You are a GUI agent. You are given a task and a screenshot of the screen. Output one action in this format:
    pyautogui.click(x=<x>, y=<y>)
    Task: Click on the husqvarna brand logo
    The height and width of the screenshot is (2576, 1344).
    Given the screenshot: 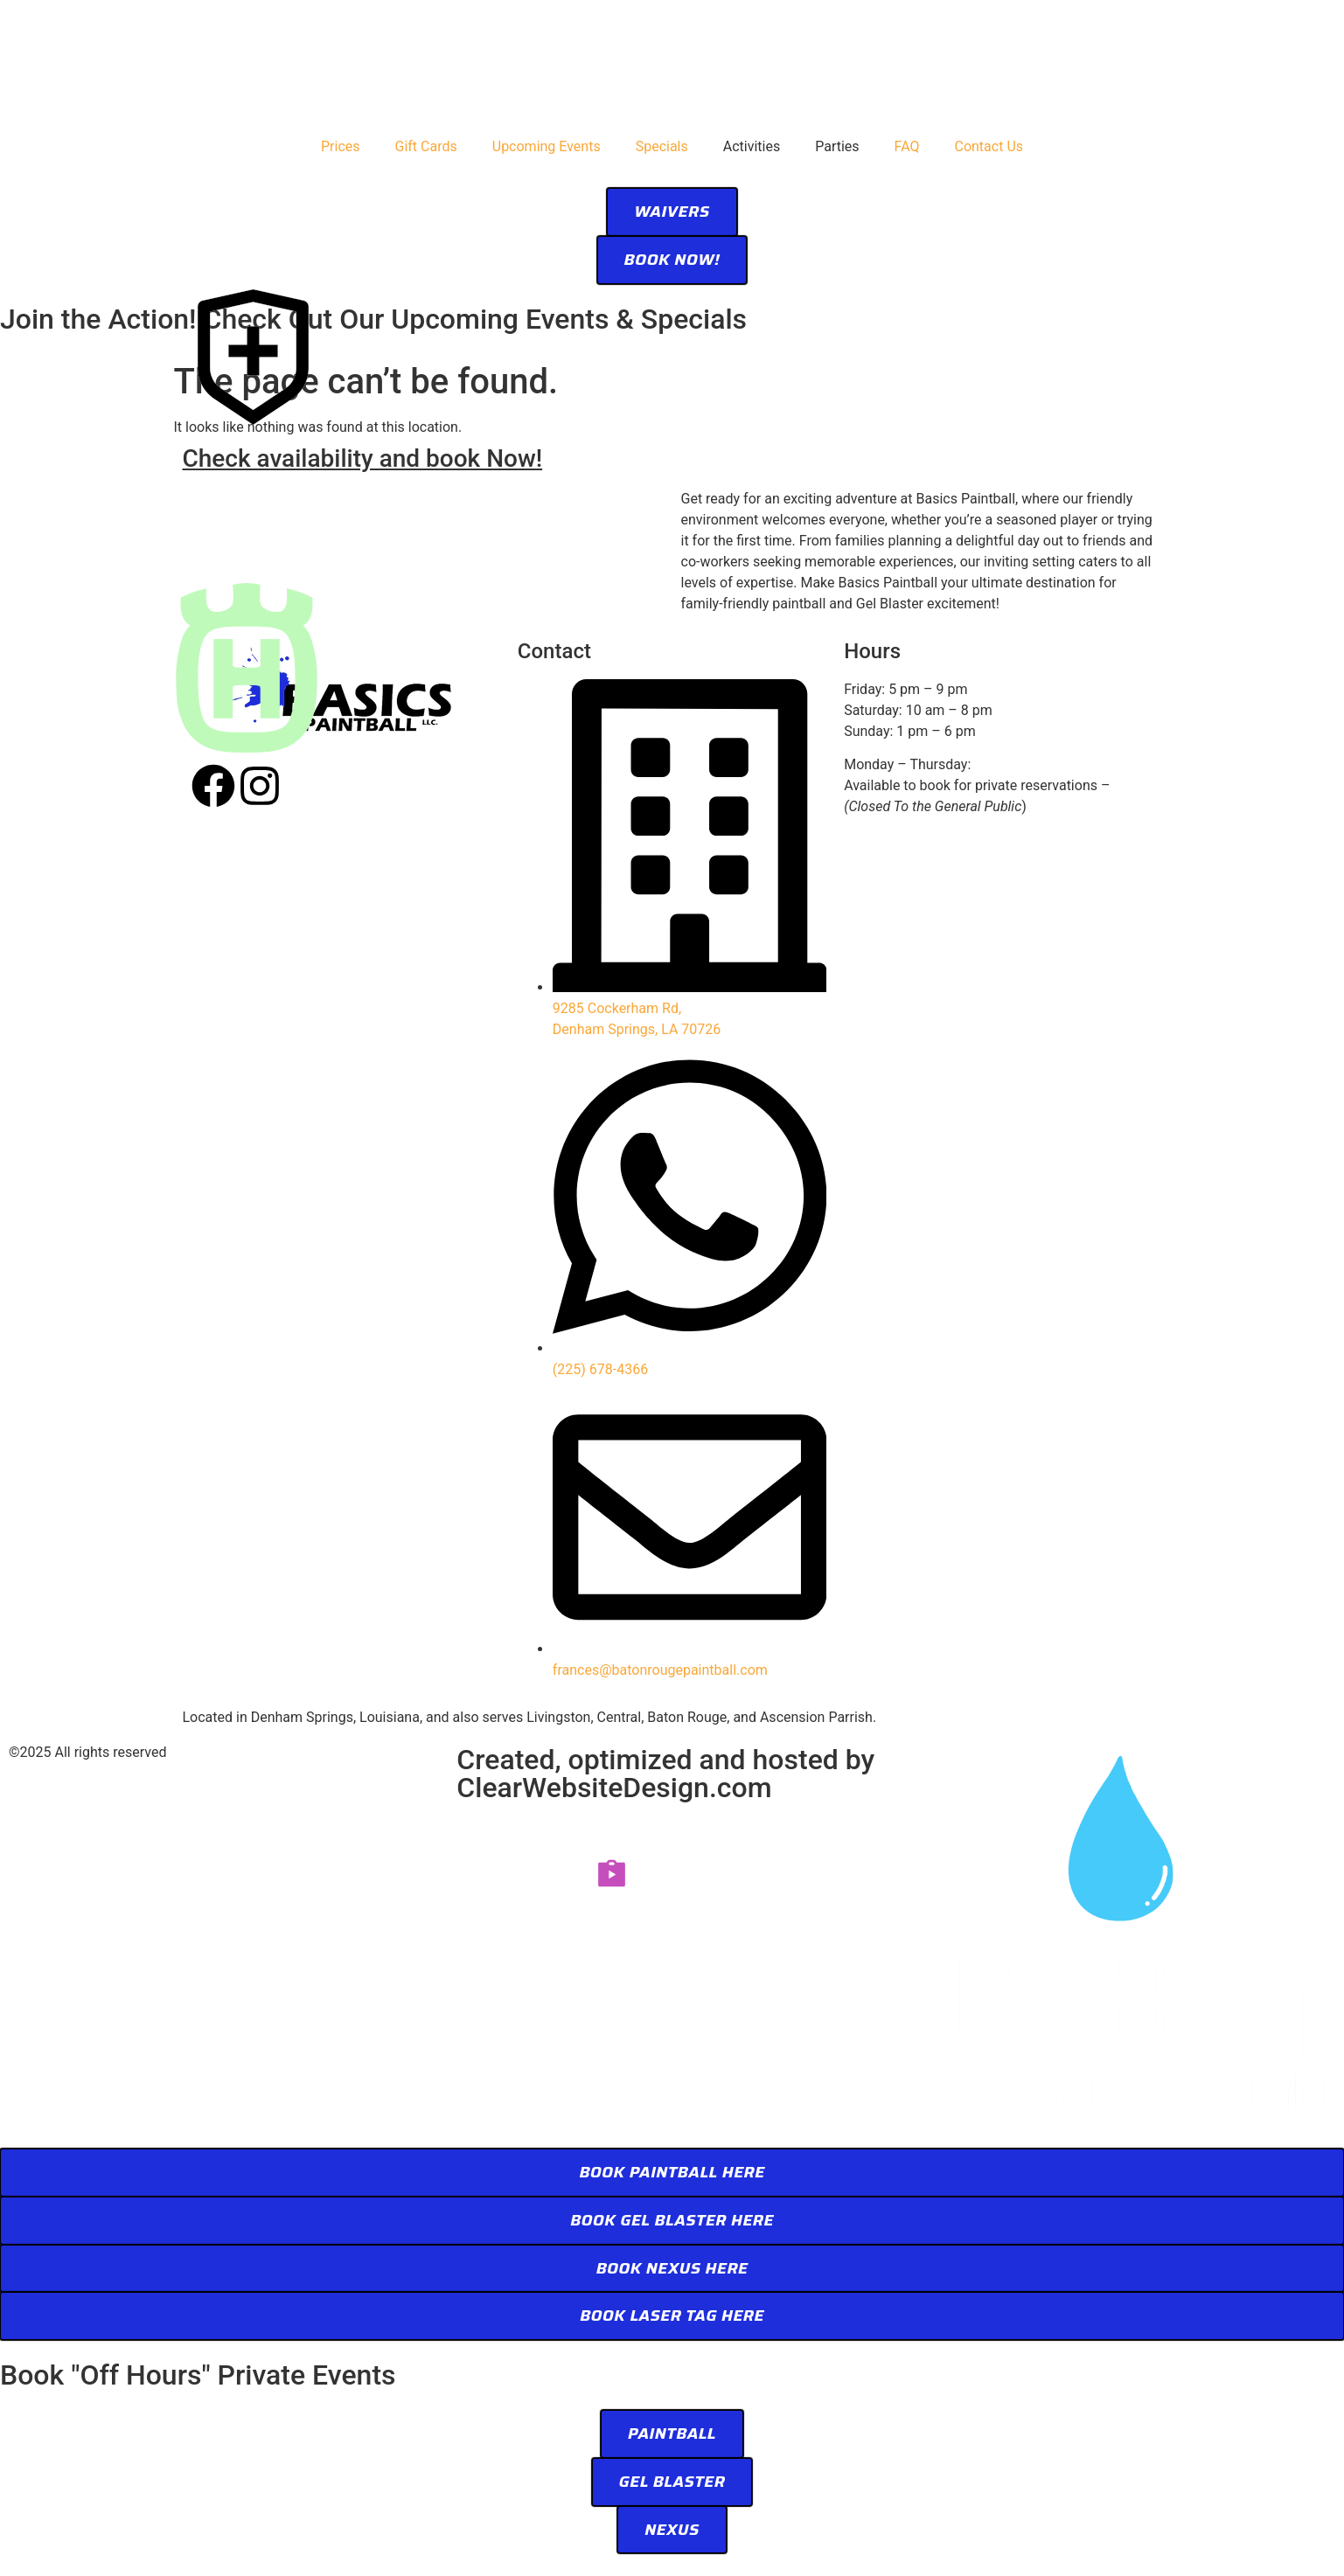 What is the action you would take?
    pyautogui.click(x=247, y=668)
    